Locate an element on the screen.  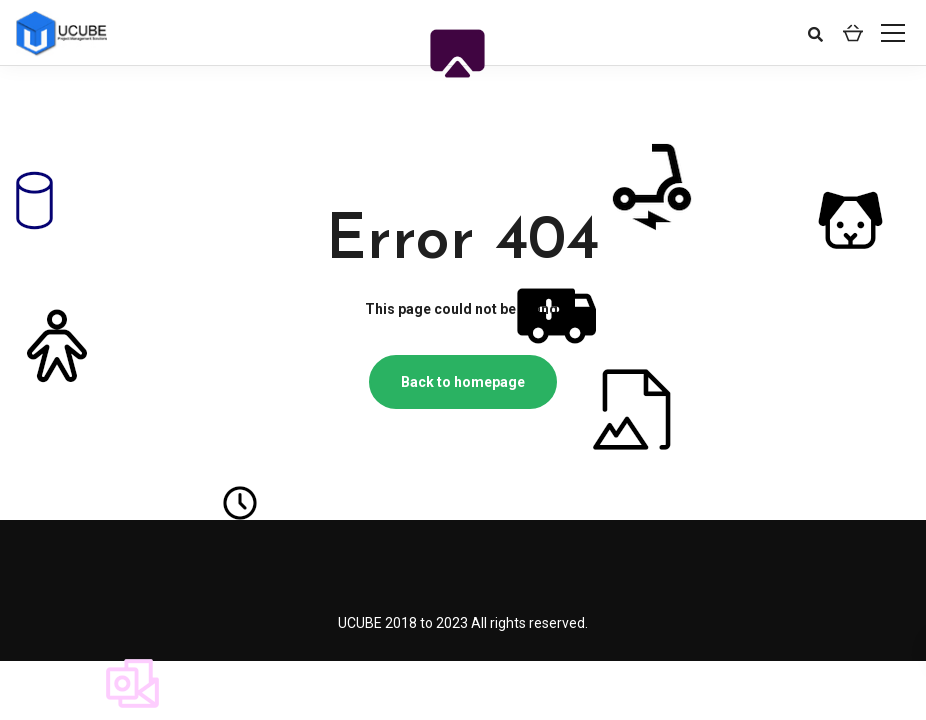
select electric scooter as transportation mode is located at coordinates (652, 187).